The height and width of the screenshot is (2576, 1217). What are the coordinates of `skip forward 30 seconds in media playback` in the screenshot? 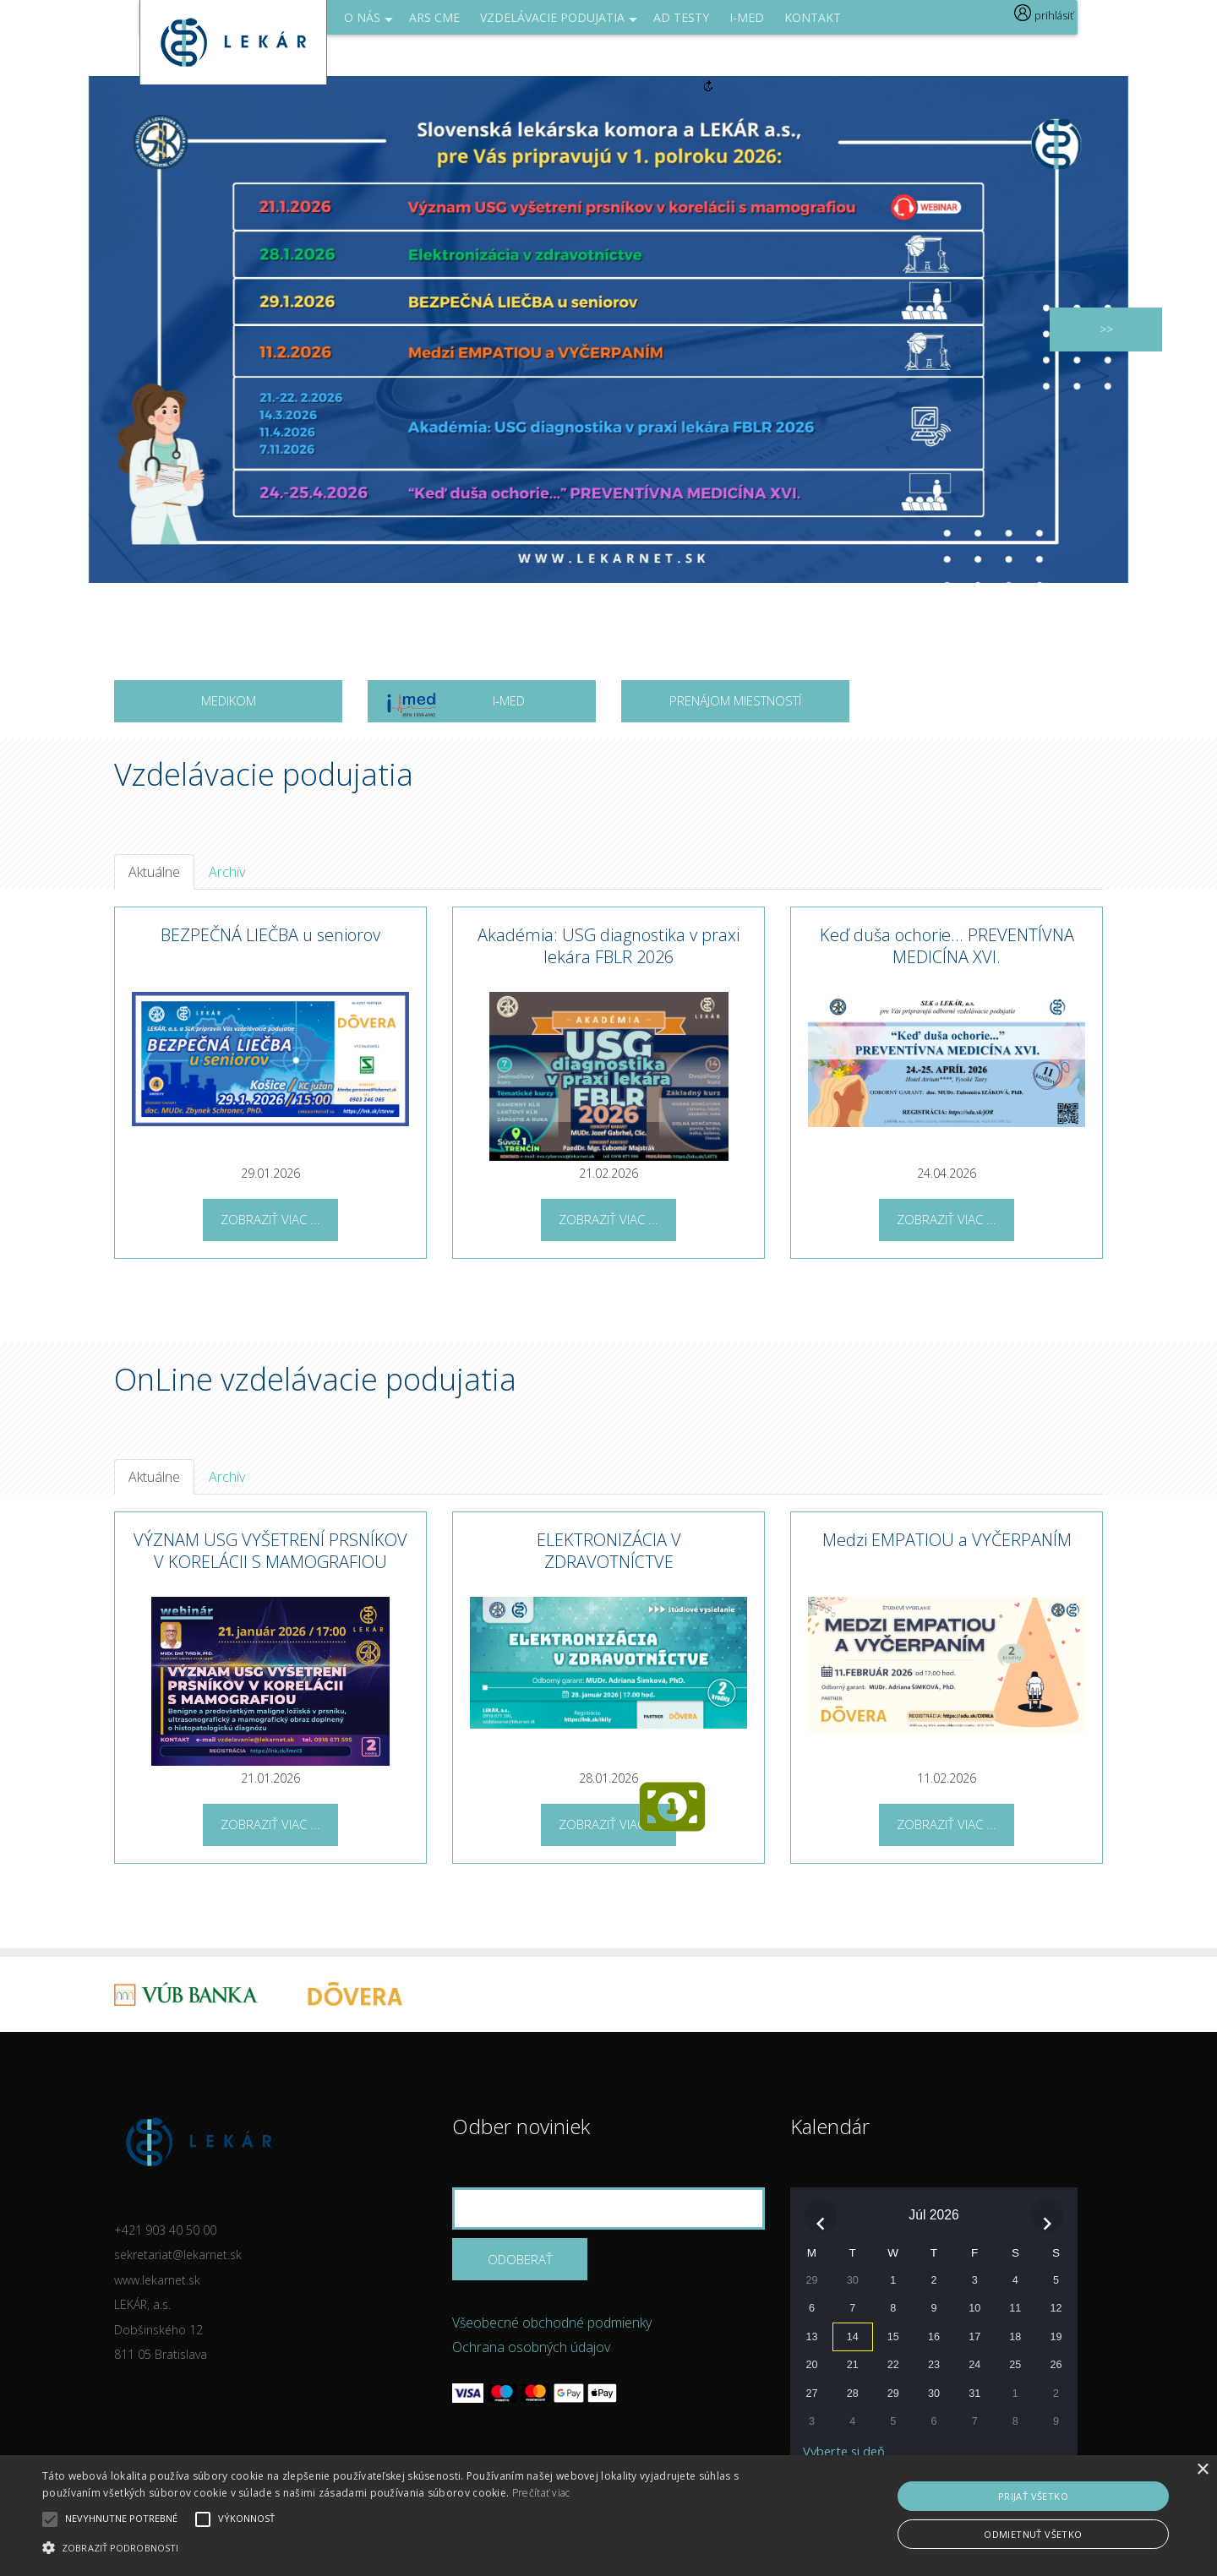 It's located at (708, 86).